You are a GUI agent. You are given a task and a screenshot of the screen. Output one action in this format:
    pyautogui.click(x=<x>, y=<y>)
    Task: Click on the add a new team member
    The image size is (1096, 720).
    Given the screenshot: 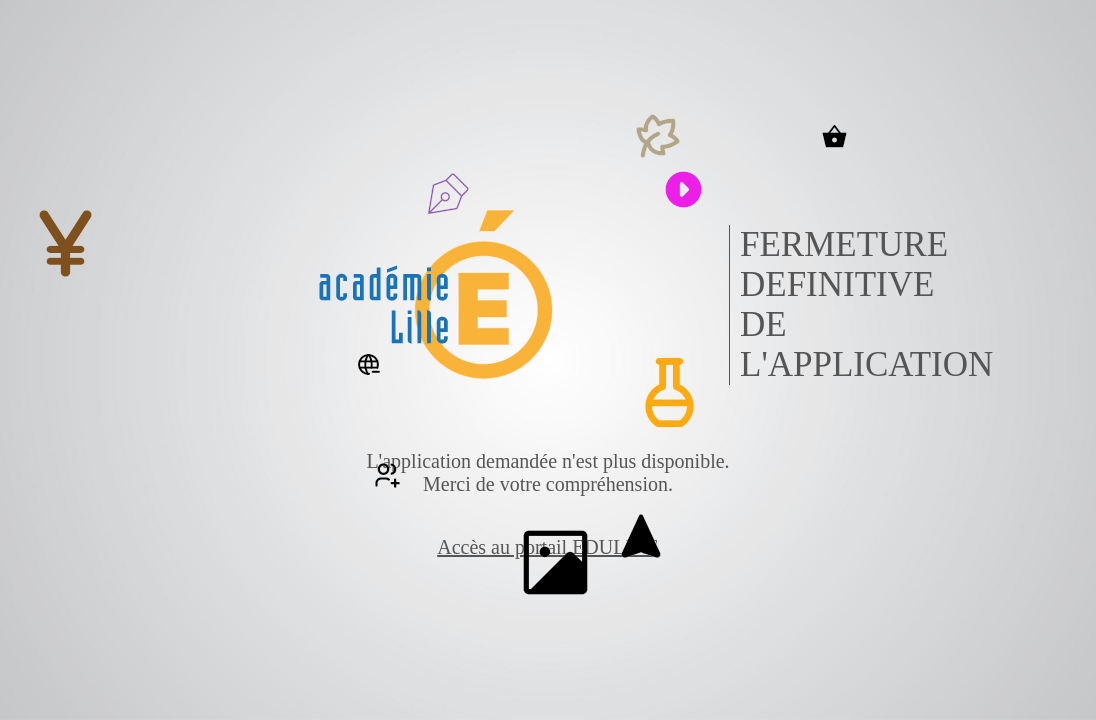 What is the action you would take?
    pyautogui.click(x=387, y=475)
    